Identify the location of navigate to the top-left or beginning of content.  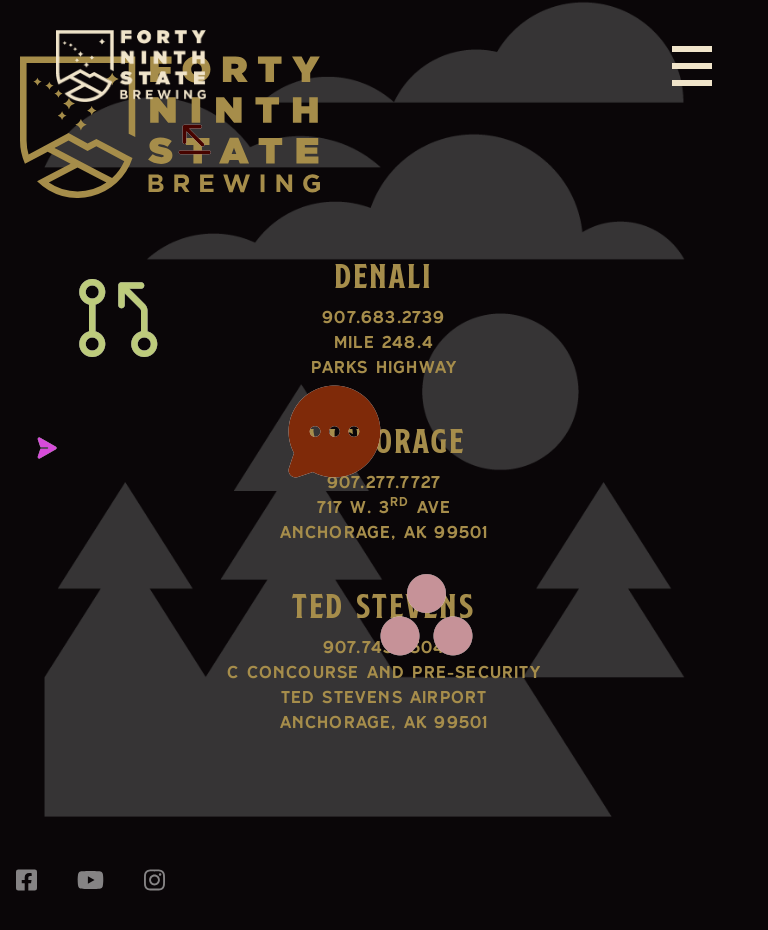
(193, 139).